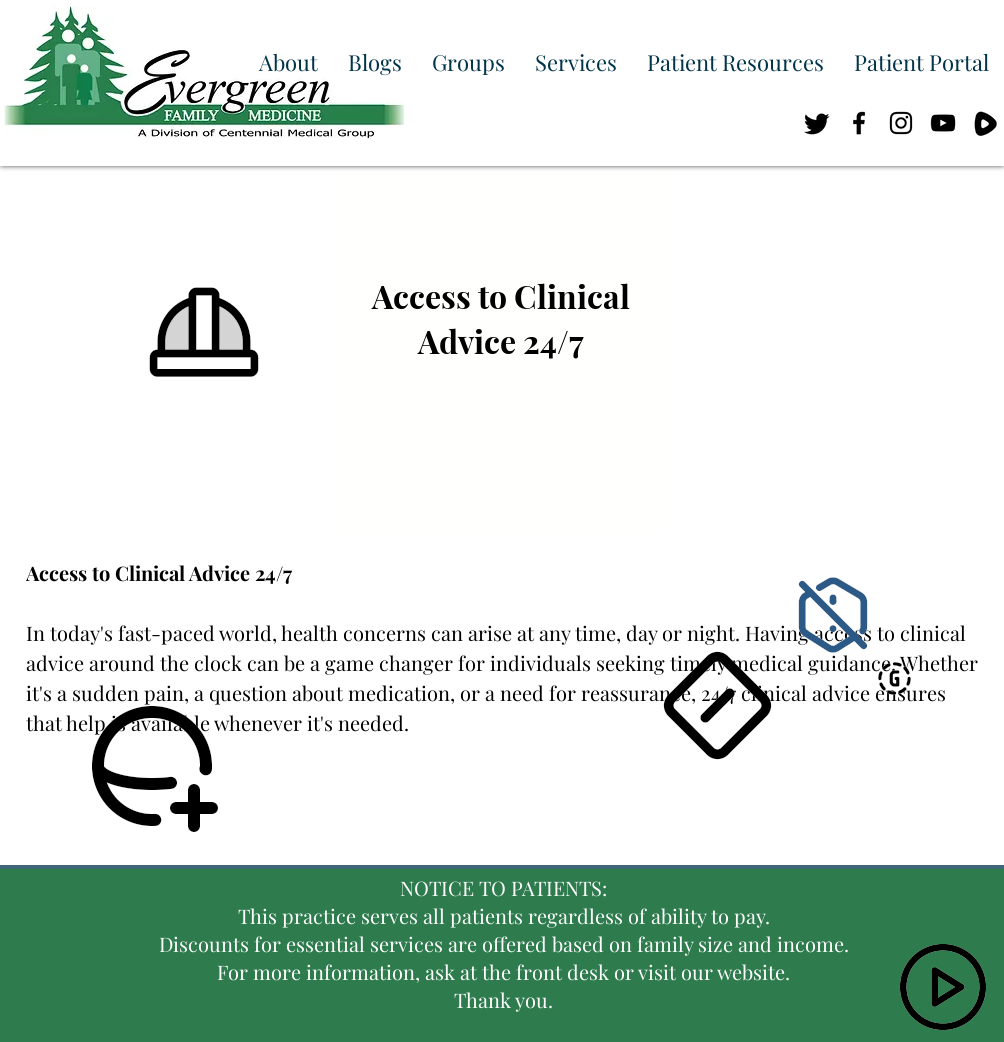 The image size is (1004, 1042). Describe the element at coordinates (833, 615) in the screenshot. I see `dismiss or disable alert notifications` at that location.